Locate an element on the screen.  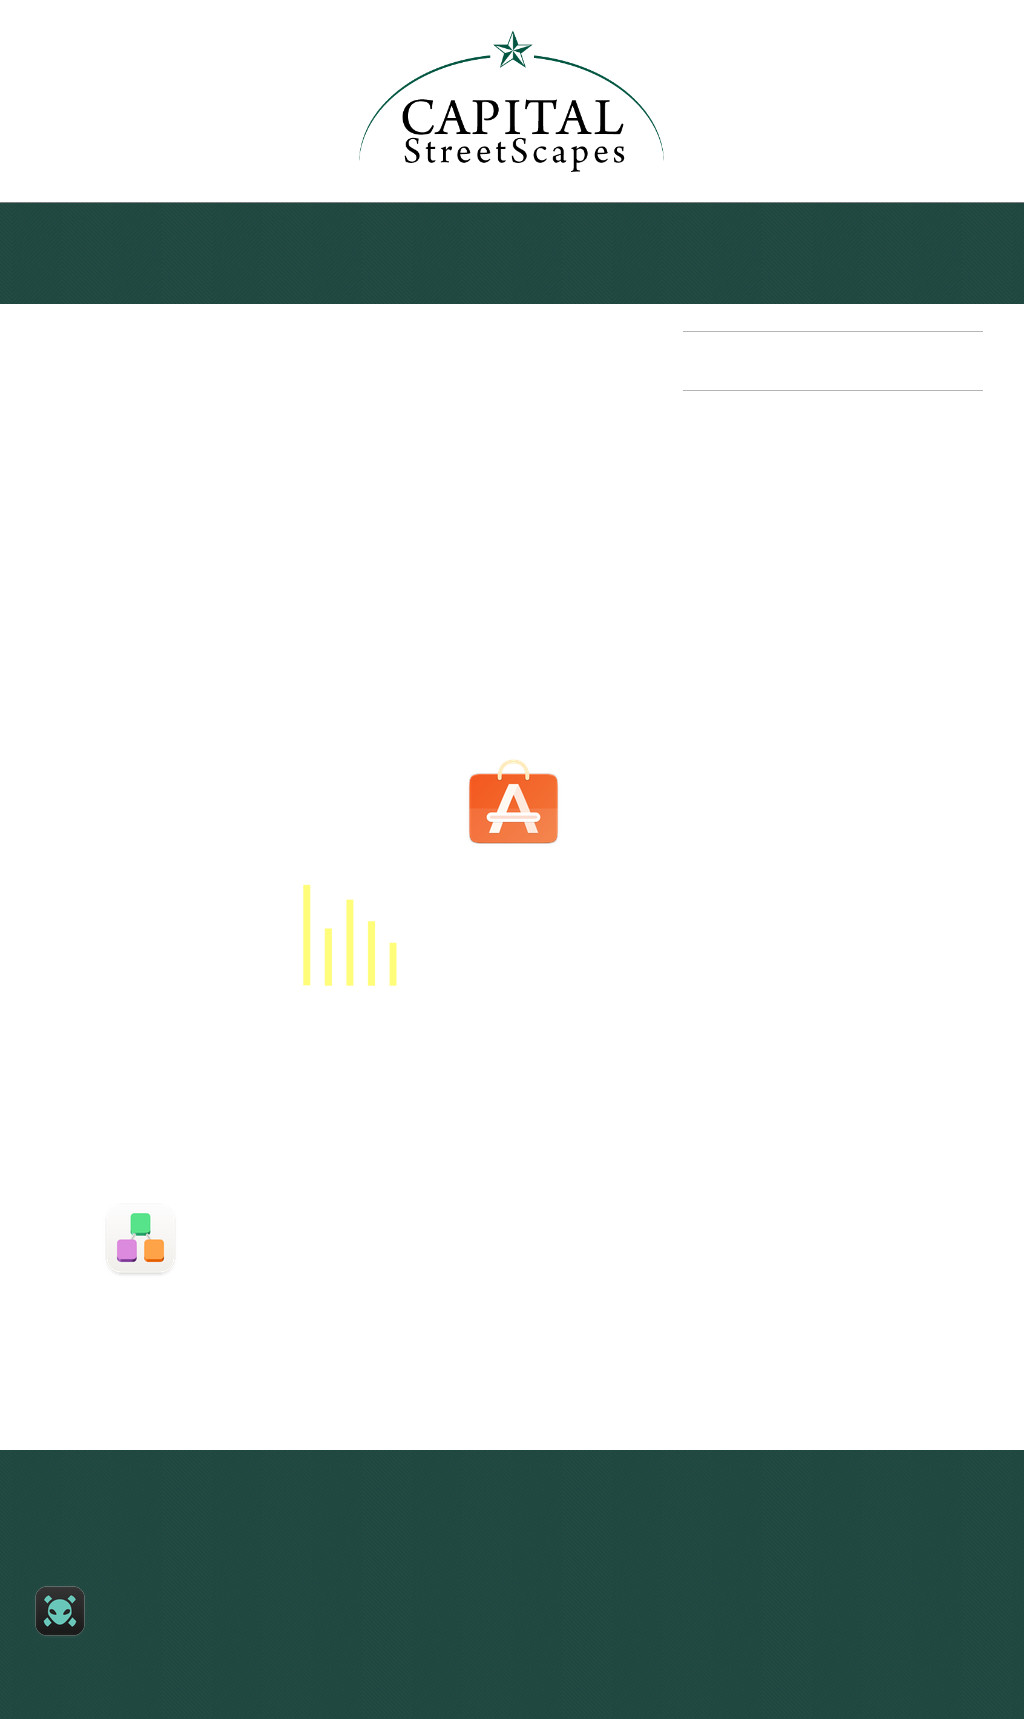
open the X (formerly Twitter) app is located at coordinates (60, 1611).